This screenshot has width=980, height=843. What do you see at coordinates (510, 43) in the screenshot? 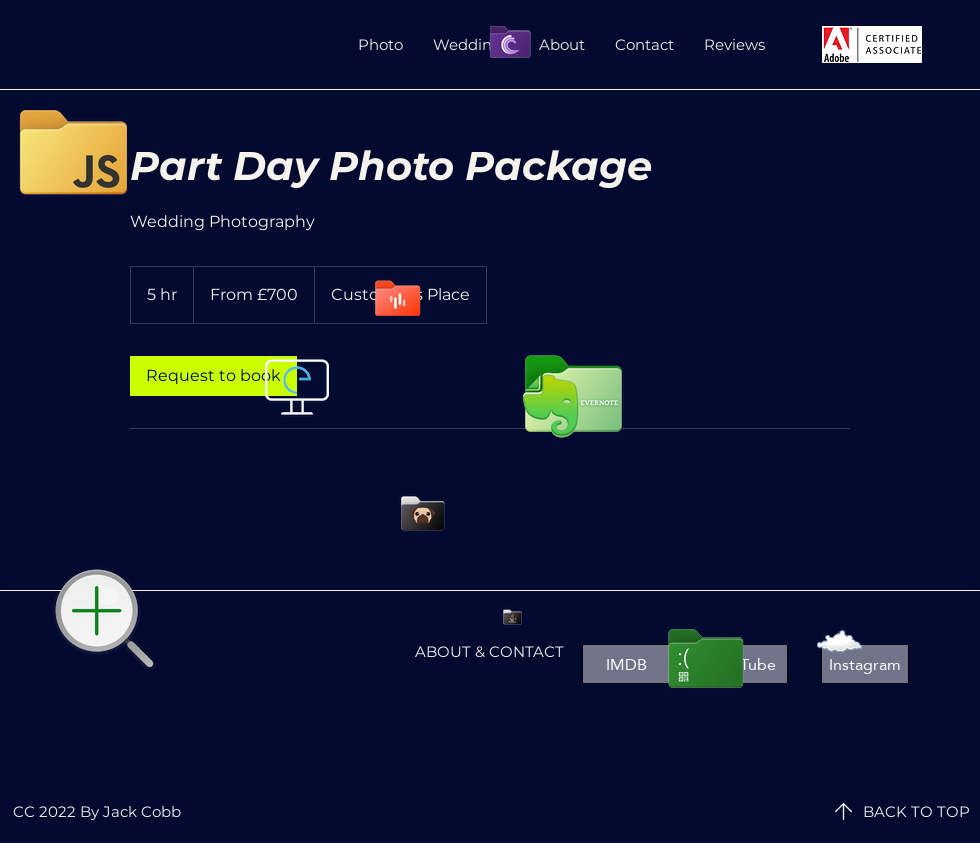
I see `open folder containing bittorrent downloads` at bounding box center [510, 43].